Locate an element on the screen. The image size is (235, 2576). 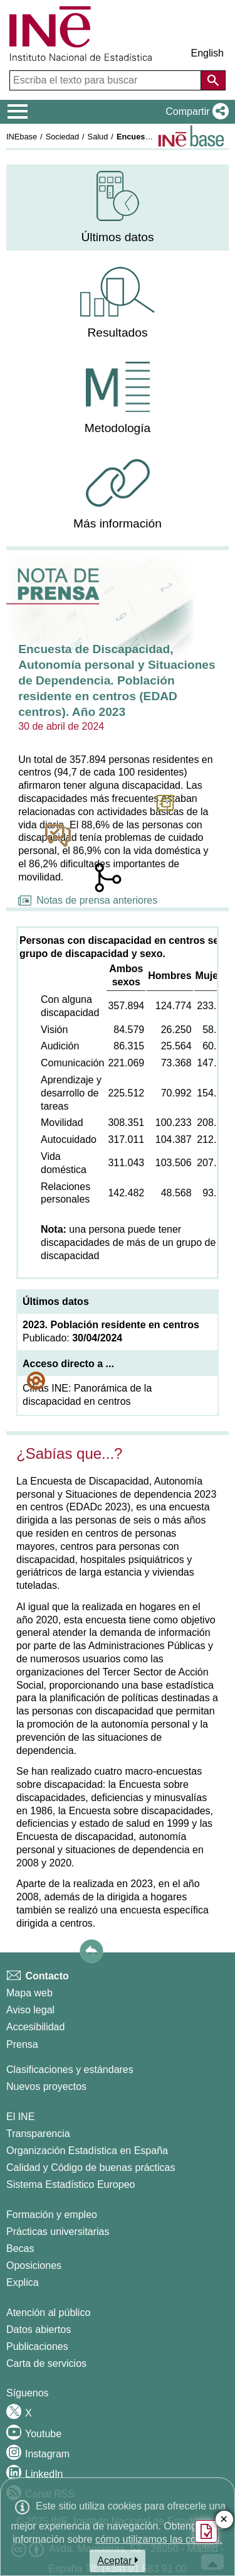
undo the last action is located at coordinates (91, 1951).